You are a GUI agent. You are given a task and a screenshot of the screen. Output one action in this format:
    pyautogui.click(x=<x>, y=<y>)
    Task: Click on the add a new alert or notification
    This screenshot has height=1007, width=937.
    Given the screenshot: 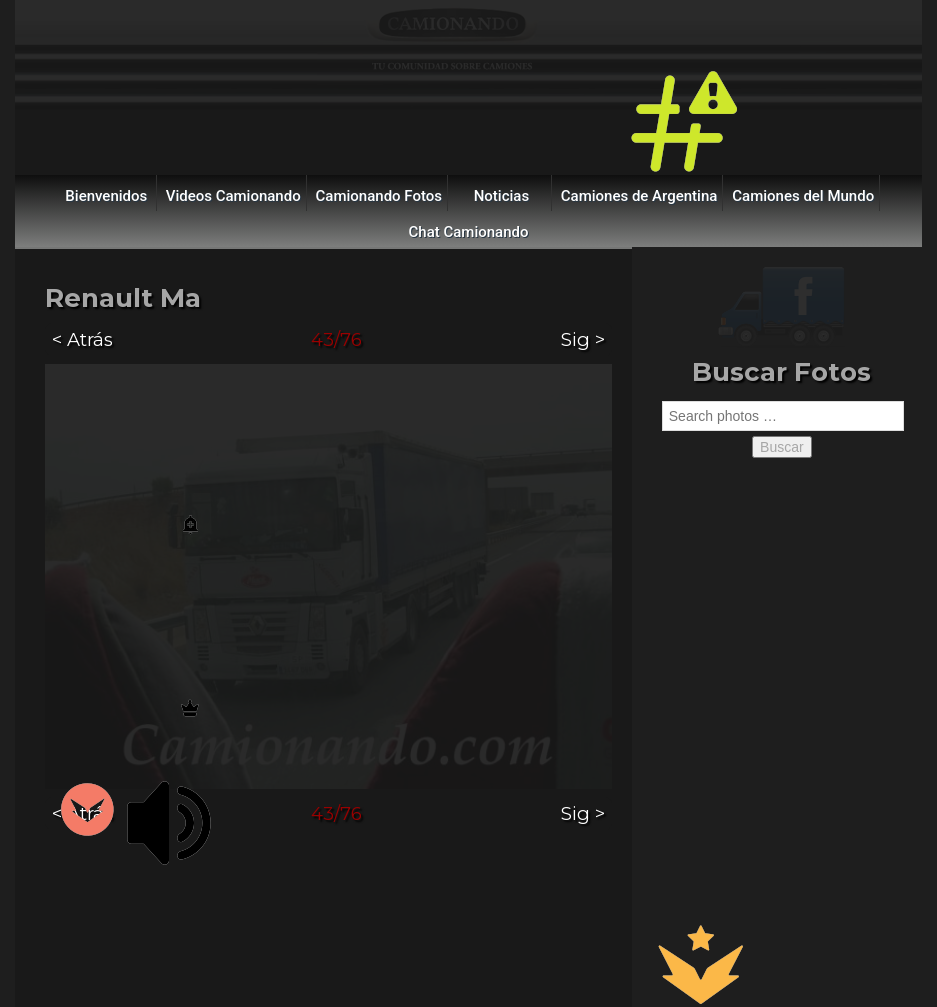 What is the action you would take?
    pyautogui.click(x=190, y=524)
    